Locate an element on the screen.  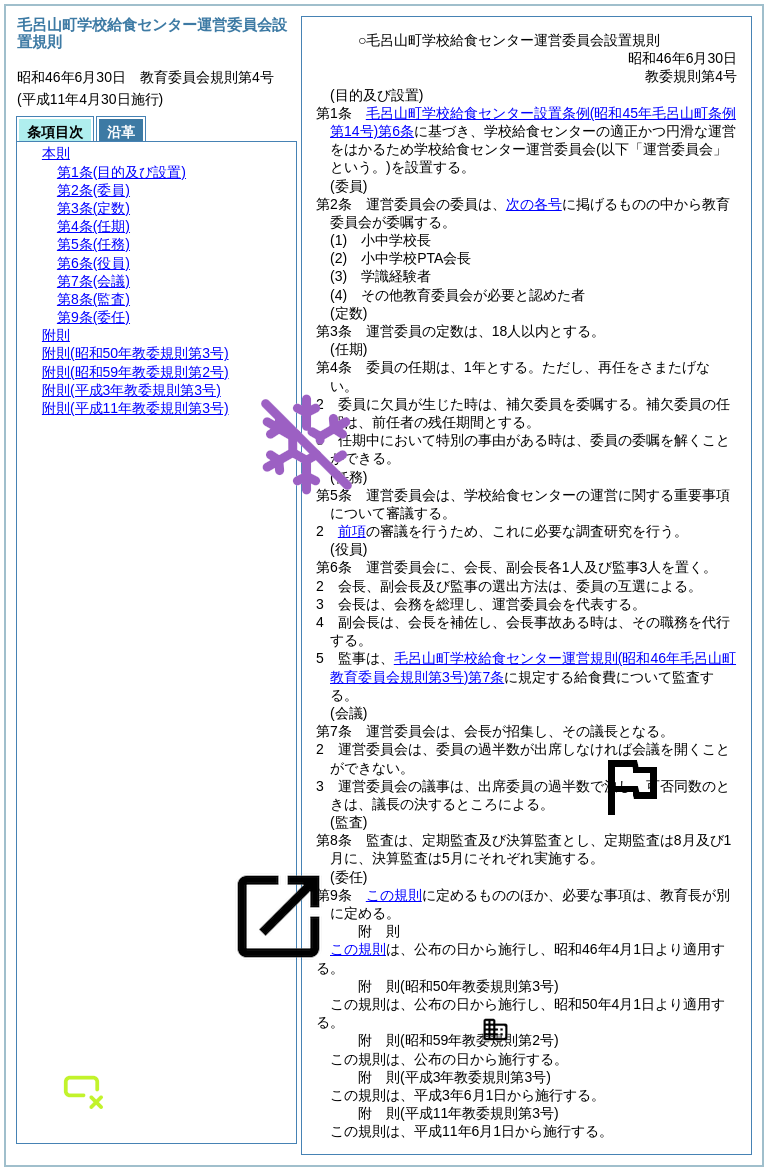
clear input field is located at coordinates (81, 1087).